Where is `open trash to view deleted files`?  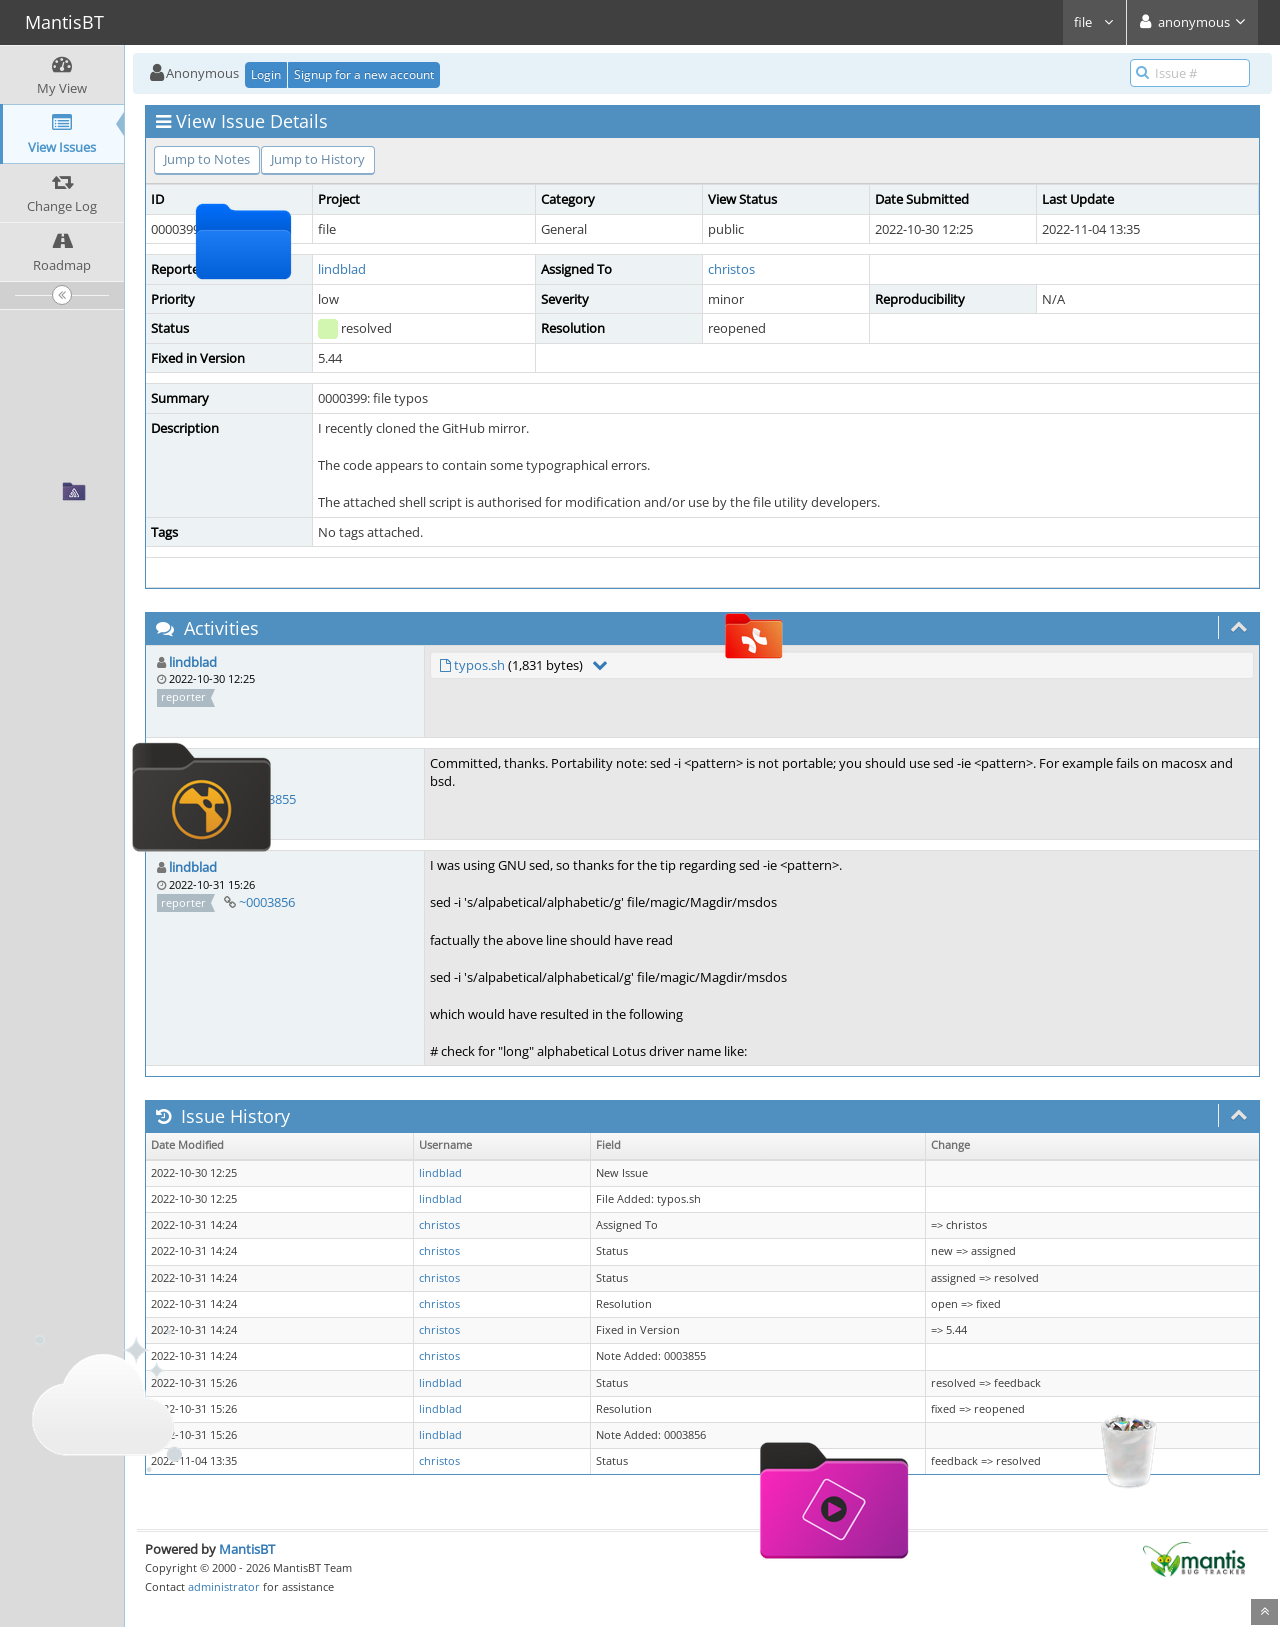
open trash to view deleted files is located at coordinates (1129, 1452).